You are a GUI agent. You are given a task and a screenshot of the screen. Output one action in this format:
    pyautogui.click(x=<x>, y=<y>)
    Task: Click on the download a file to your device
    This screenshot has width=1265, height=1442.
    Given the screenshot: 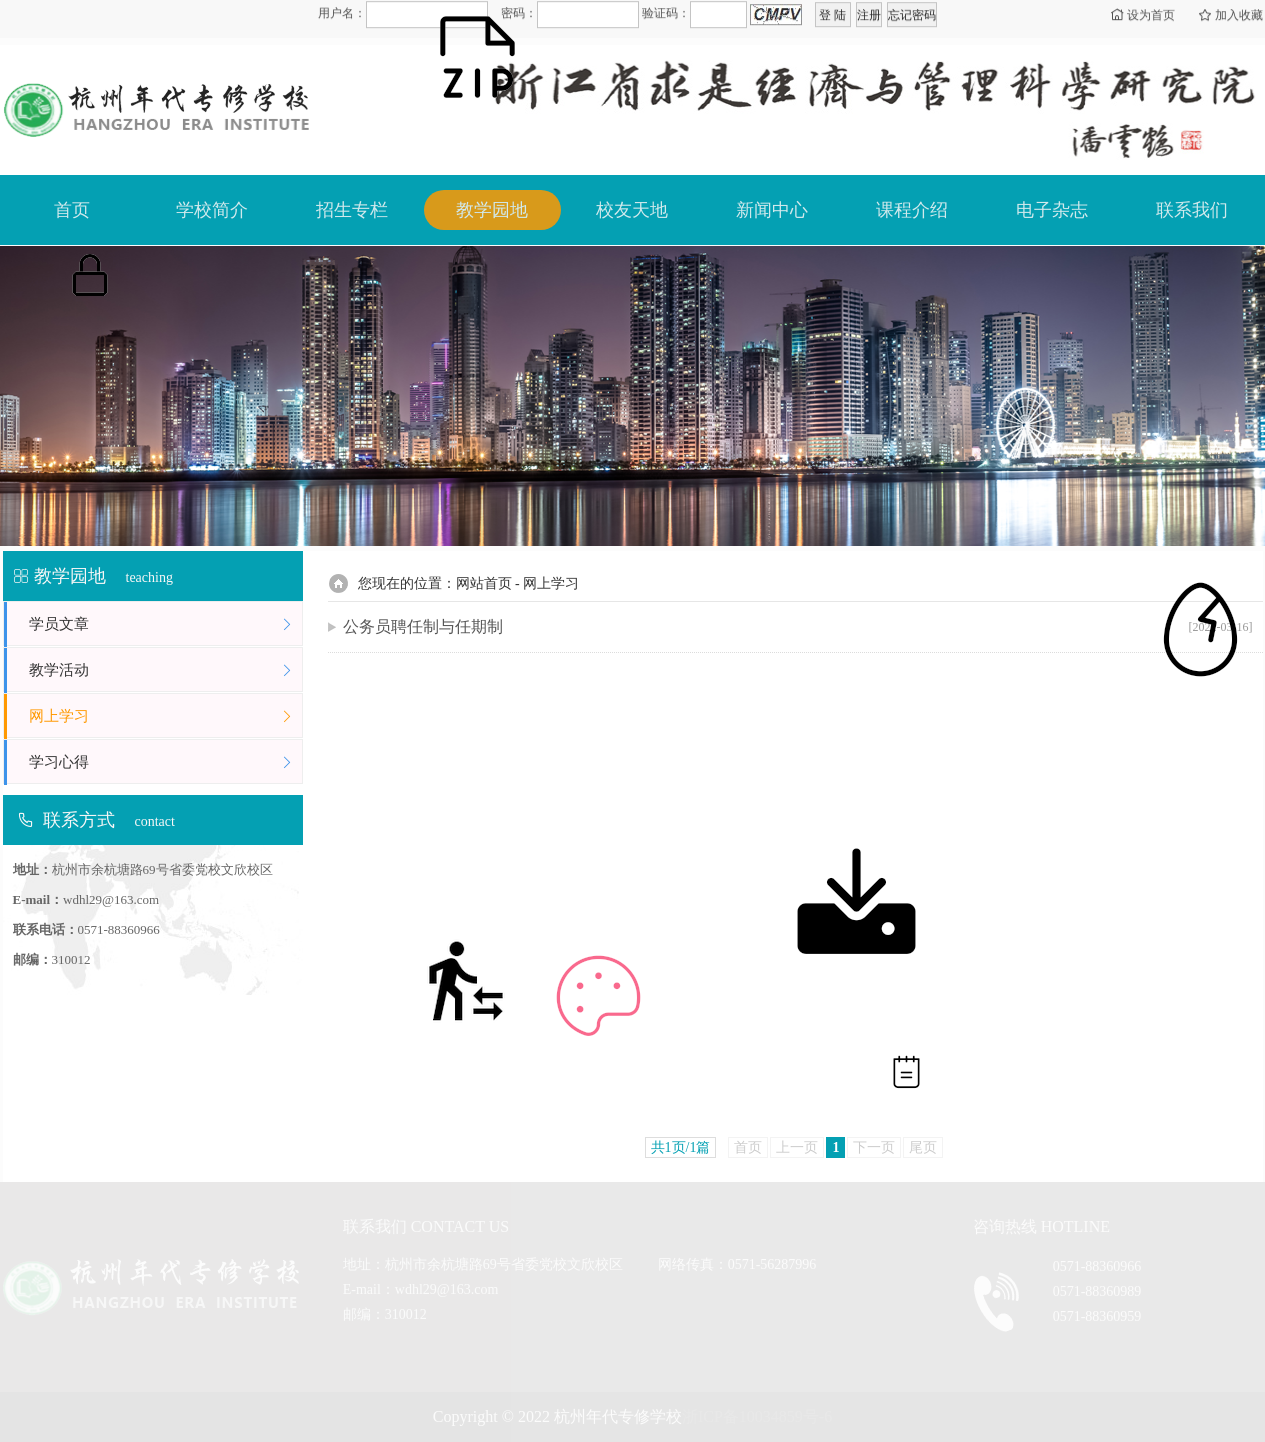 What is the action you would take?
    pyautogui.click(x=856, y=907)
    